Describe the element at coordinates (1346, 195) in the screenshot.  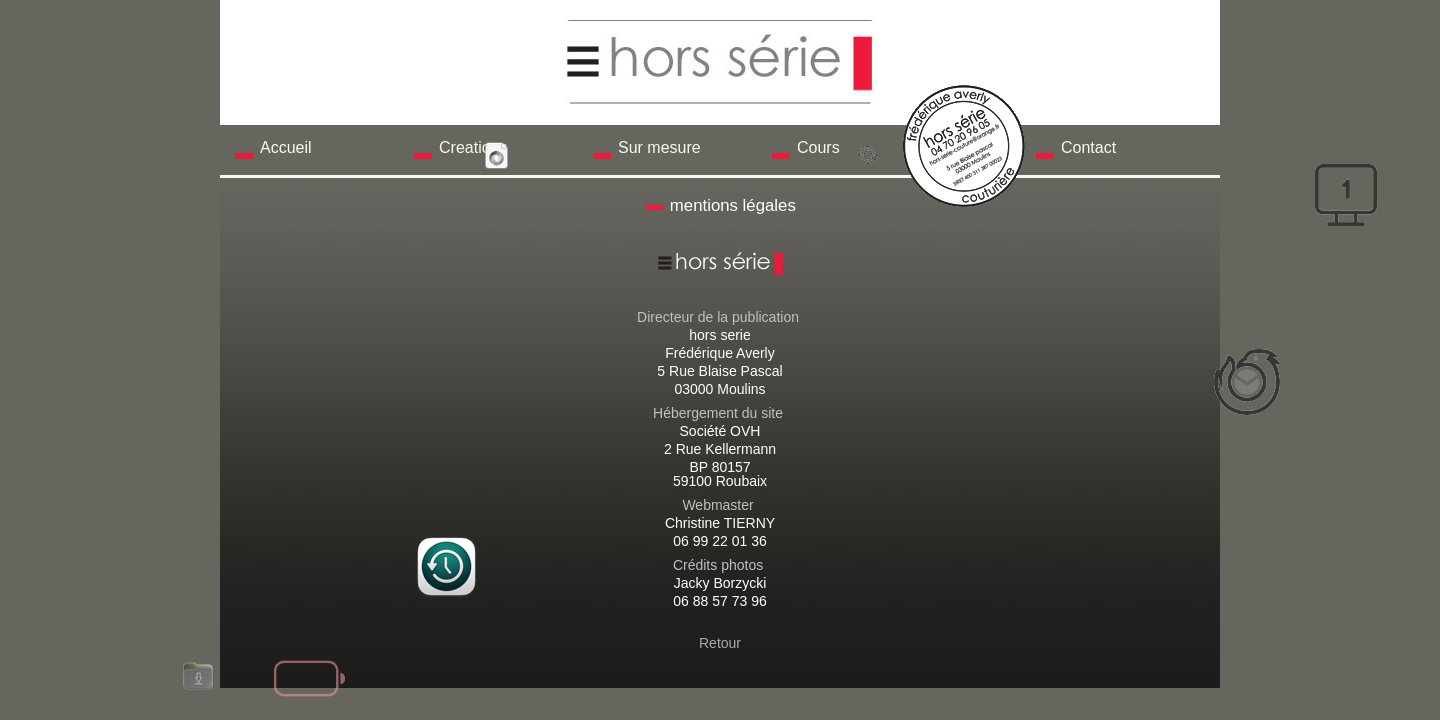
I see `display 1 in a multi-monitor setup` at that location.